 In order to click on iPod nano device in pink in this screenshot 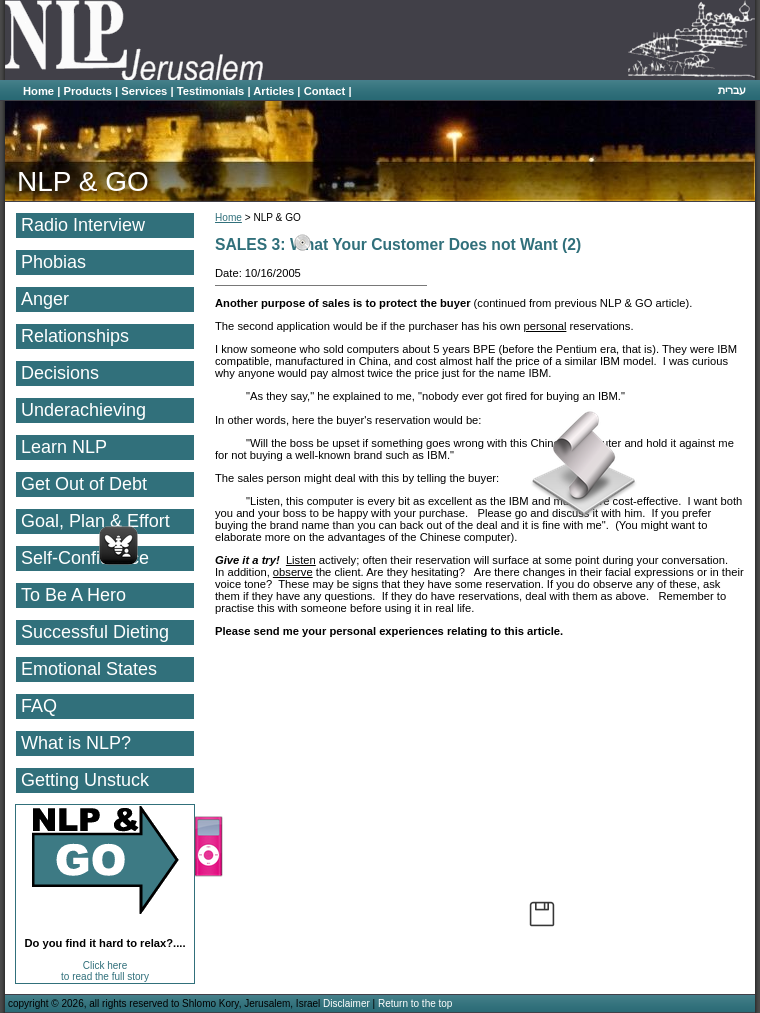, I will do `click(208, 846)`.